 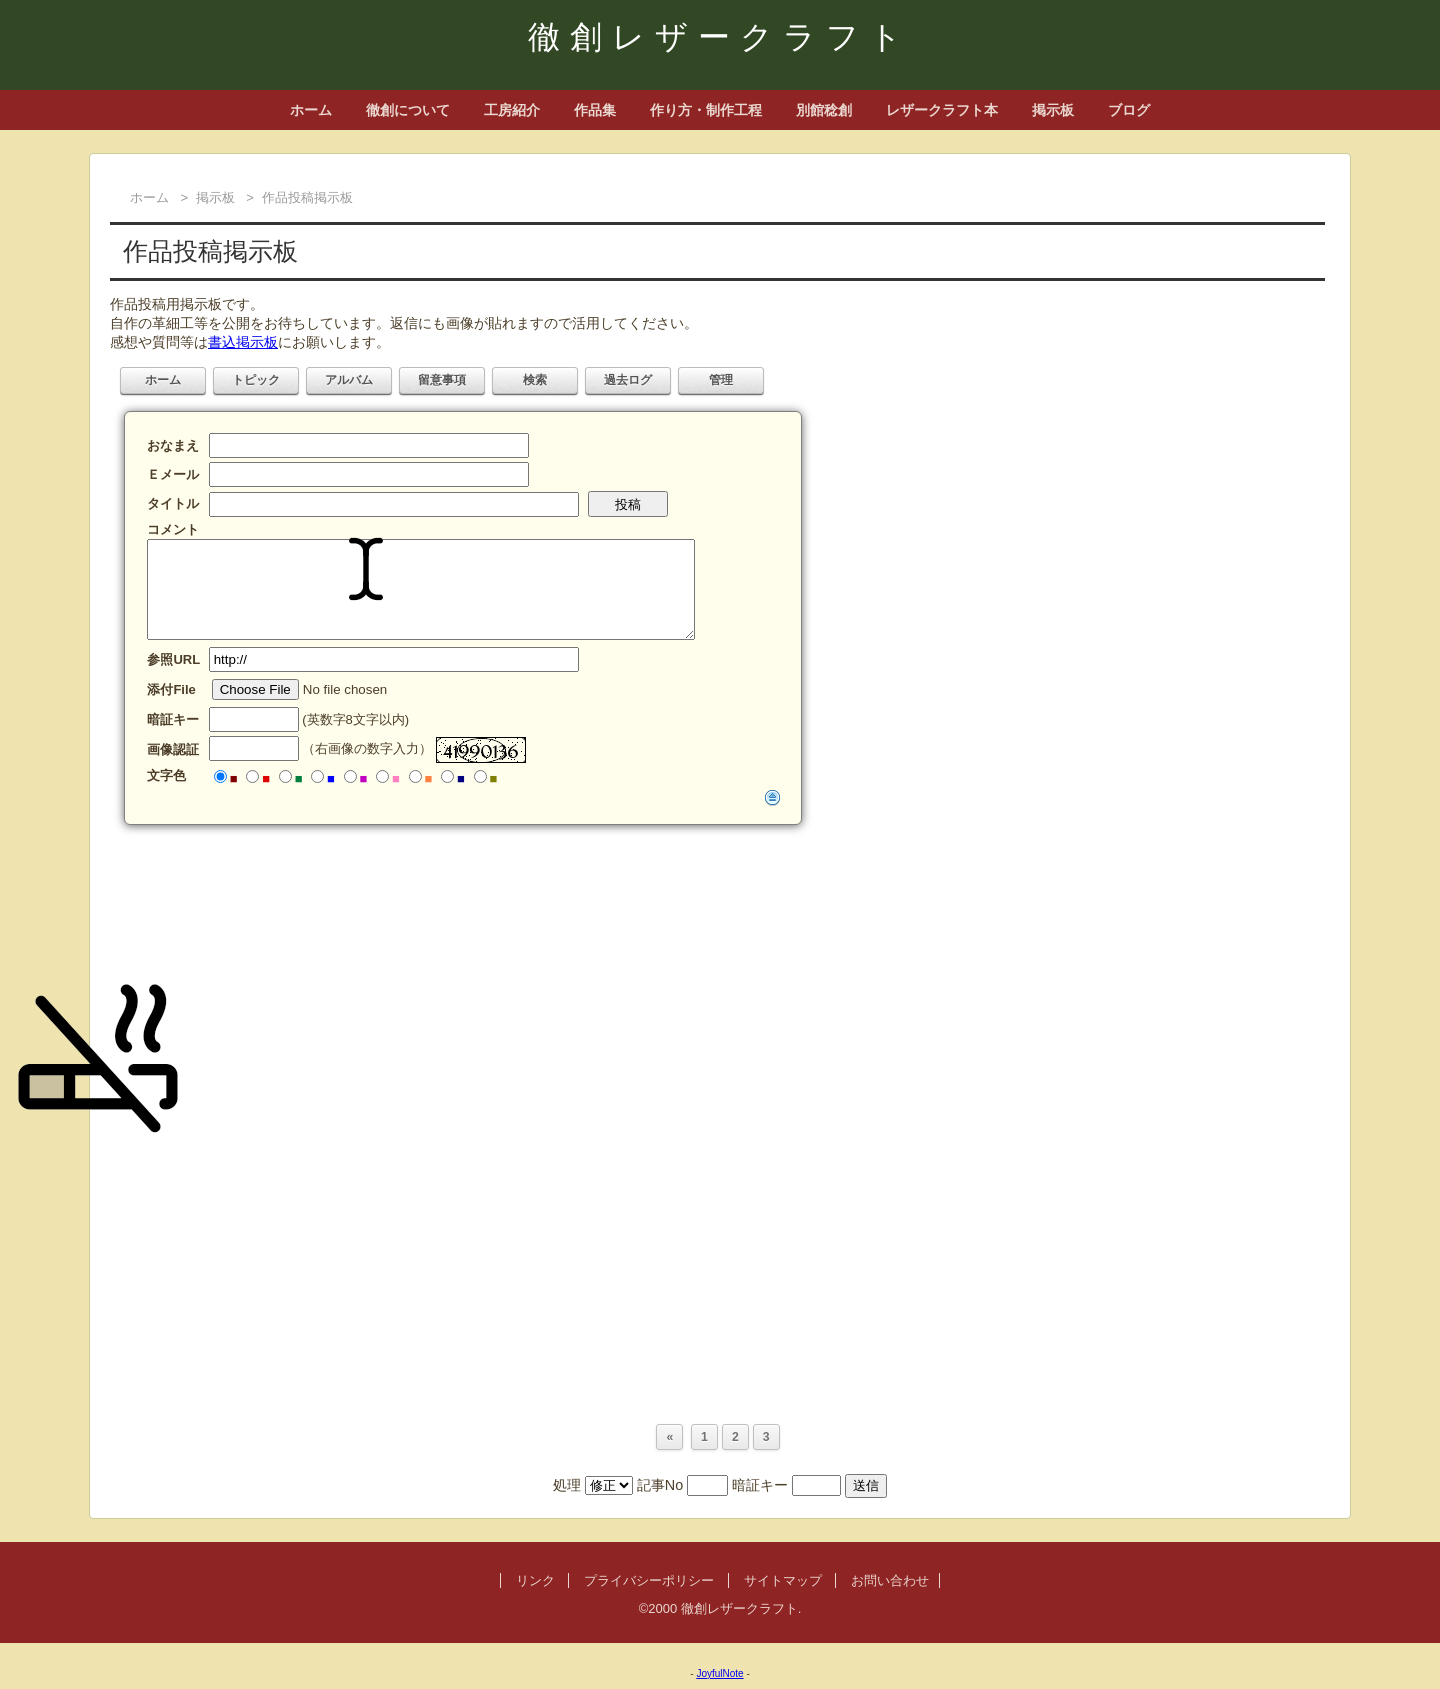 I want to click on indicates a no smoking area, so click(x=98, y=1064).